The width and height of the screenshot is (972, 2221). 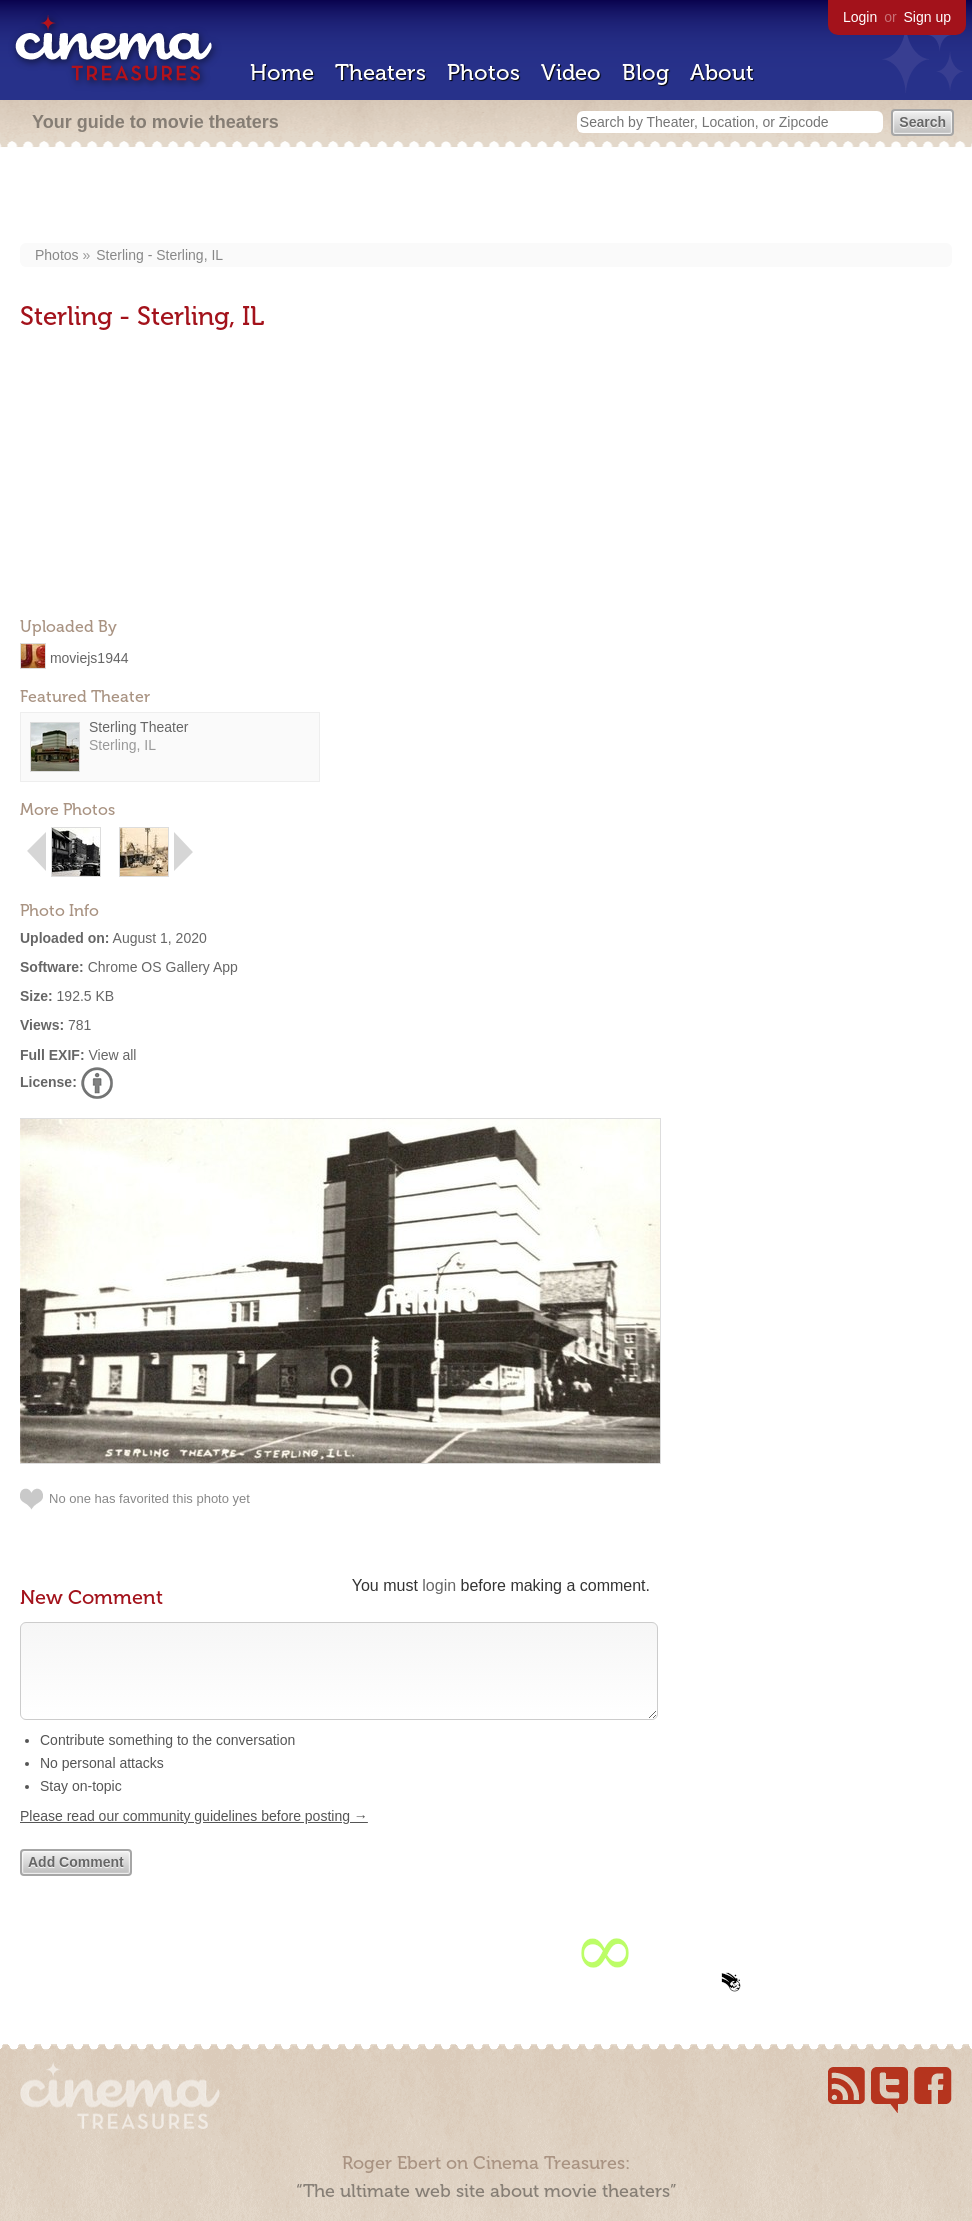 I want to click on indicates an unstable or volatile attack in-game, so click(x=731, y=1982).